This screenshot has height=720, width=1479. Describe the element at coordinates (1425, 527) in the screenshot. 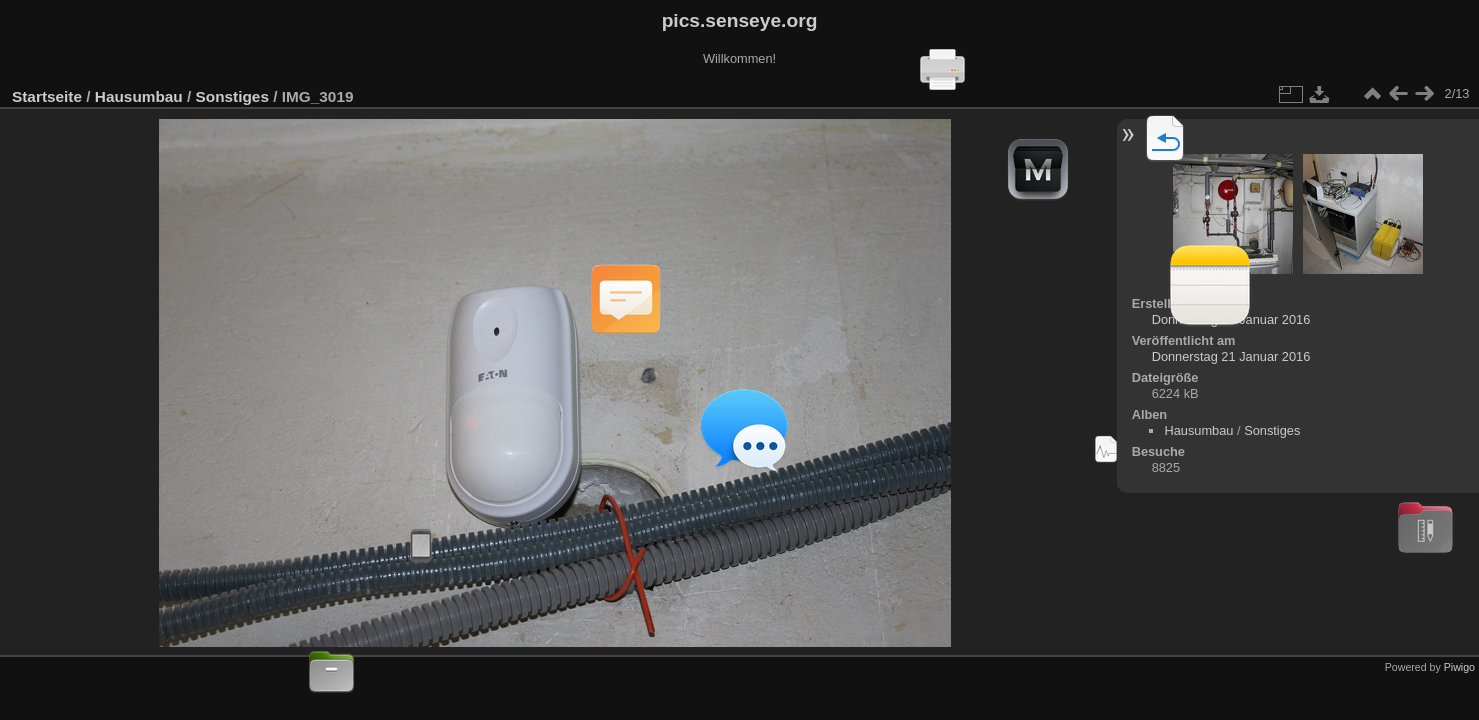

I see `open templates folder` at that location.